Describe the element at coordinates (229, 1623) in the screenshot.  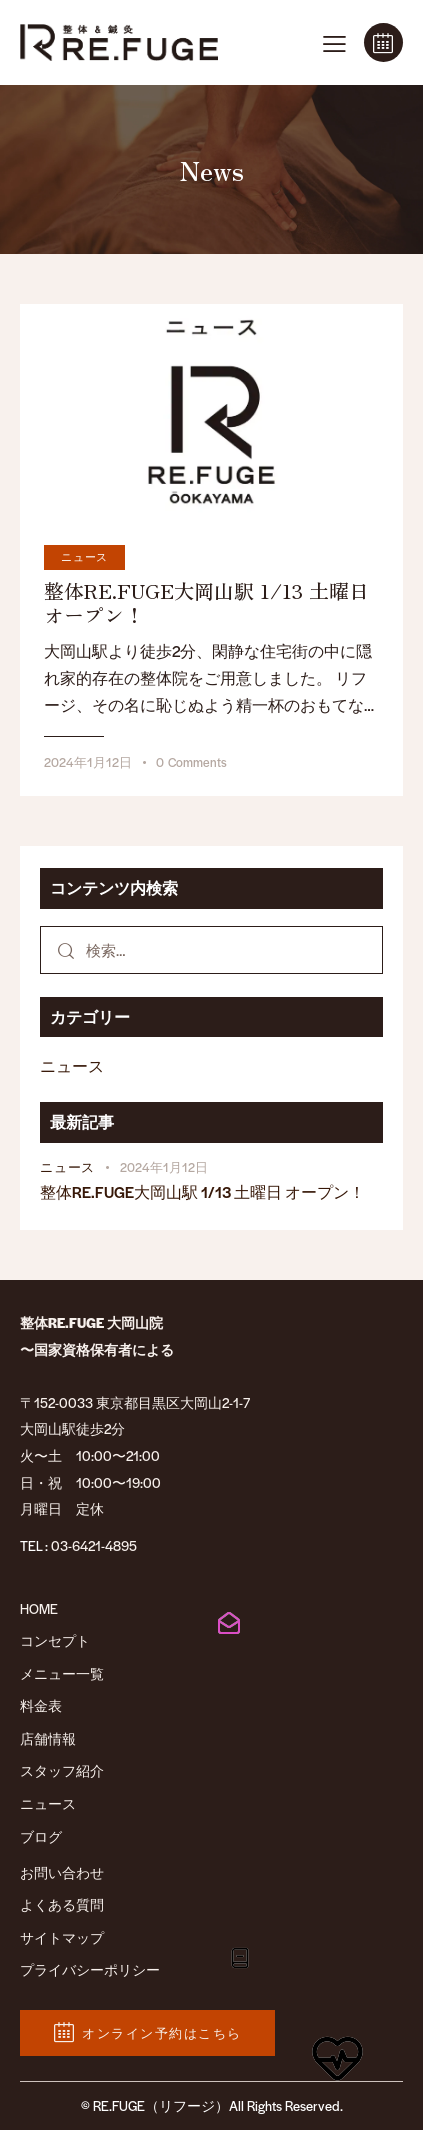
I see `view an opened or read email message` at that location.